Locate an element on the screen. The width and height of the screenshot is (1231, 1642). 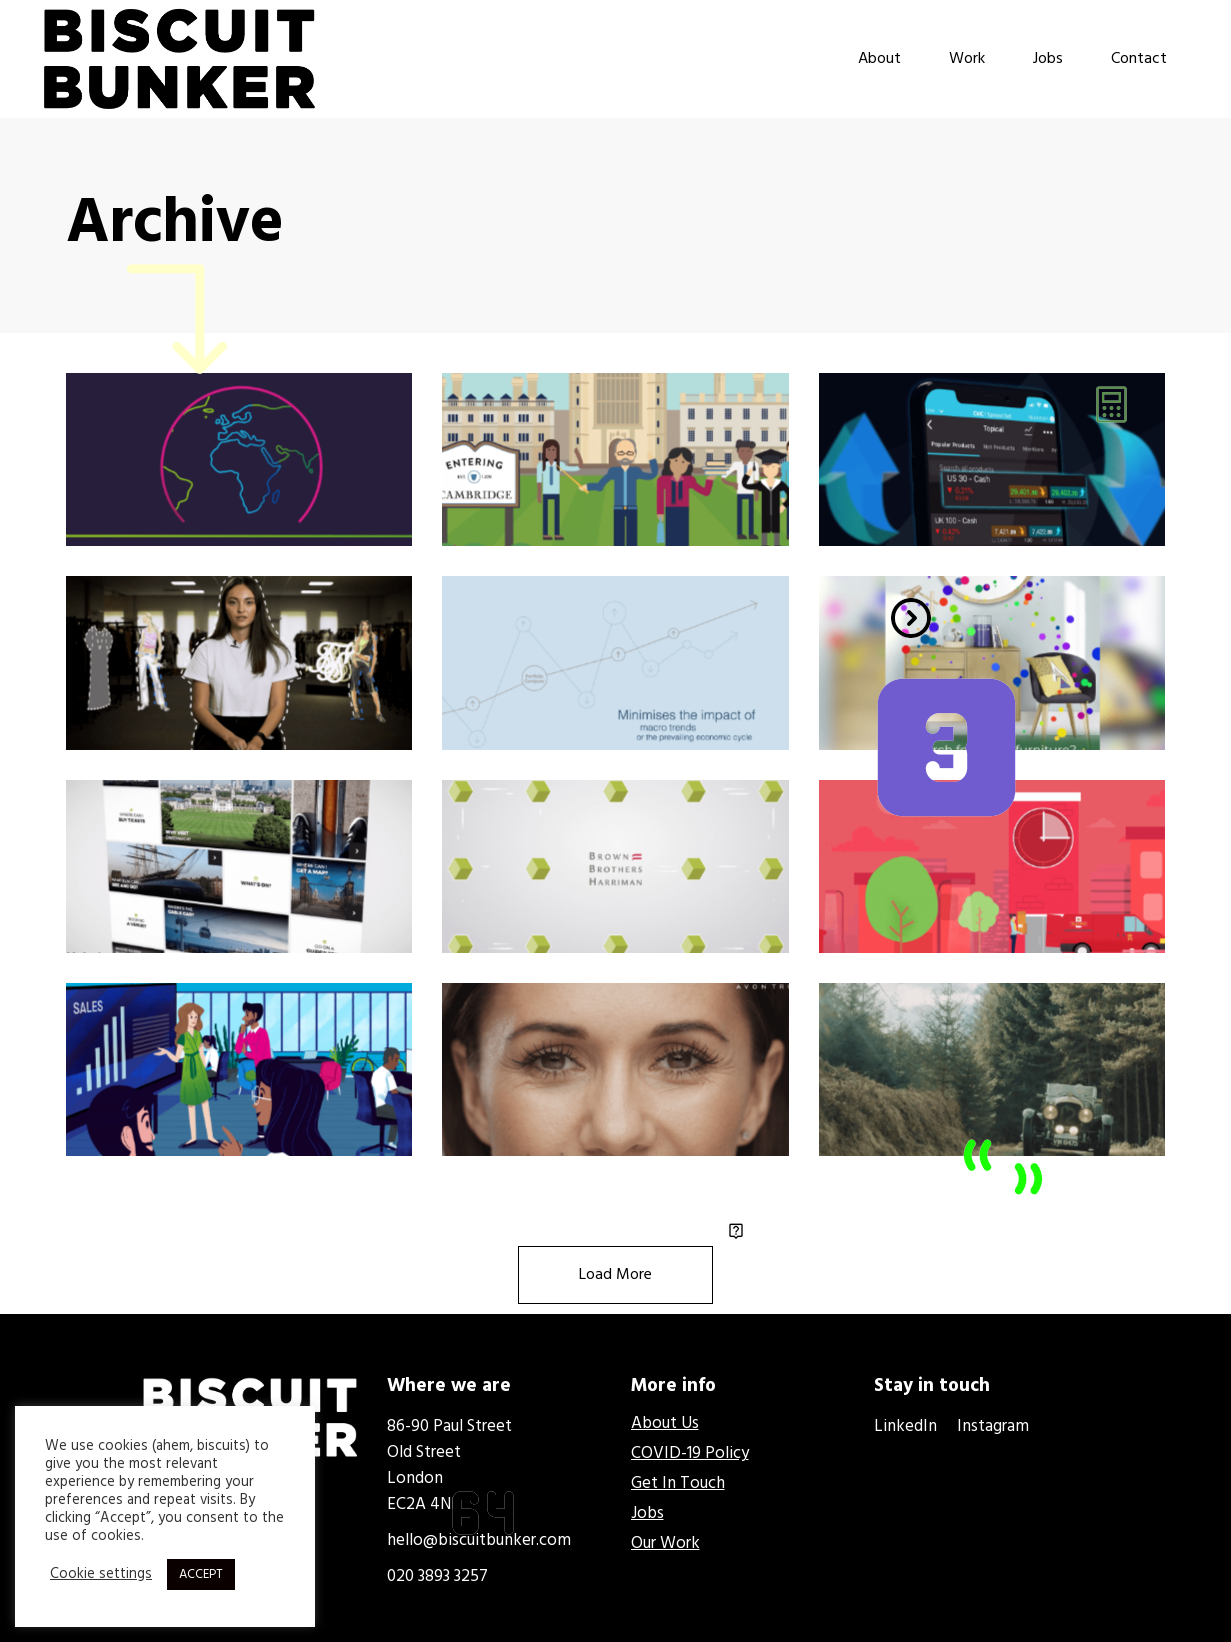
indicates a 64-bit system or application is located at coordinates (483, 1513).